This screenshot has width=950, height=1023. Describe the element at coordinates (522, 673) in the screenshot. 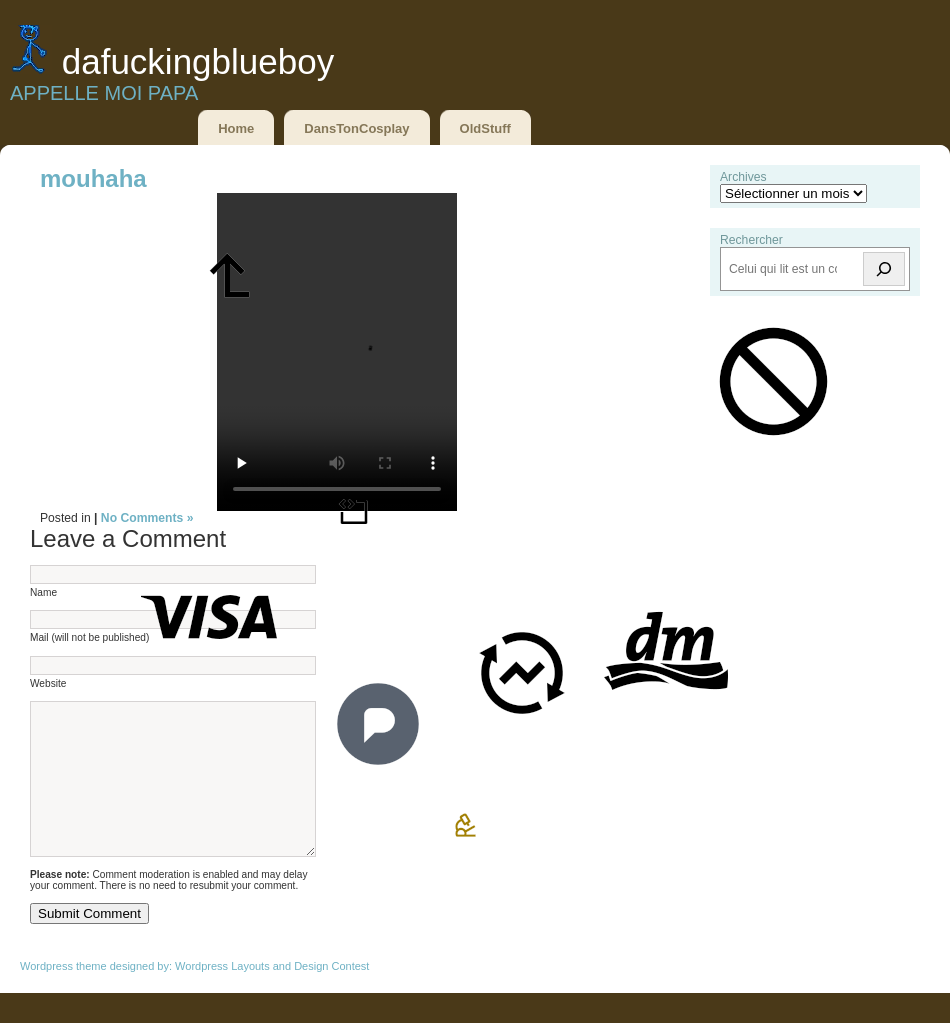

I see `exchange or transfer funds between accounts` at that location.